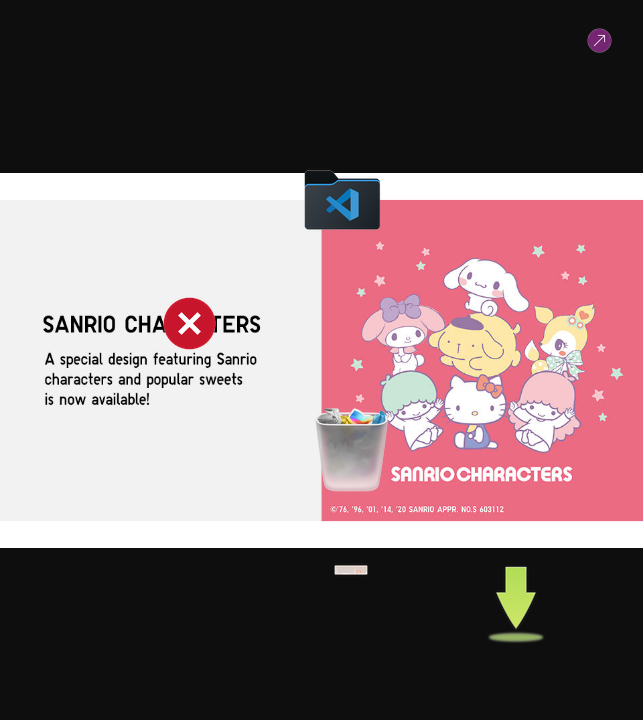  What do you see at coordinates (189, 323) in the screenshot?
I see `close the current window or dialog` at bounding box center [189, 323].